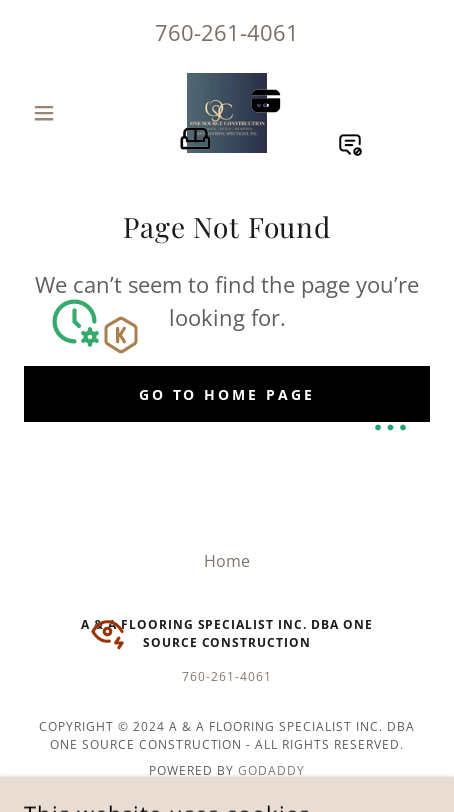 The image size is (454, 812). I want to click on access time or clock settings, so click(74, 321).